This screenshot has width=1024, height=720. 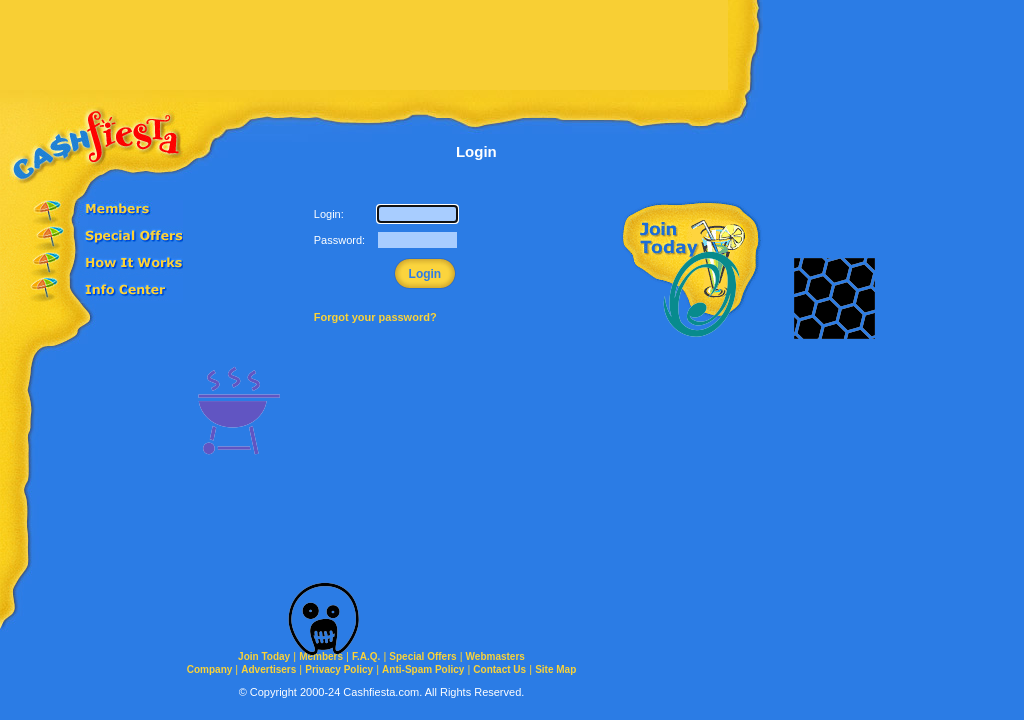 I want to click on view hexagonal grid or tile map, so click(x=834, y=298).